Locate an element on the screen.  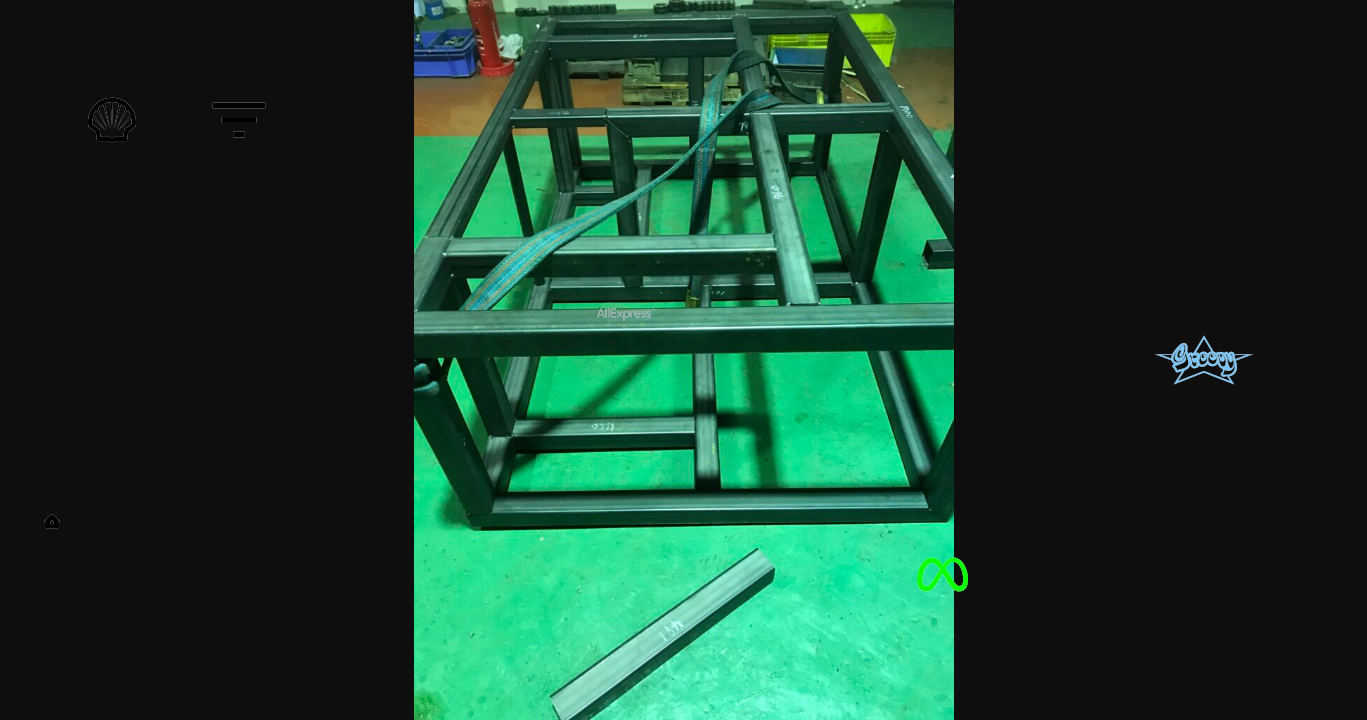
filter or sort list items is located at coordinates (239, 120).